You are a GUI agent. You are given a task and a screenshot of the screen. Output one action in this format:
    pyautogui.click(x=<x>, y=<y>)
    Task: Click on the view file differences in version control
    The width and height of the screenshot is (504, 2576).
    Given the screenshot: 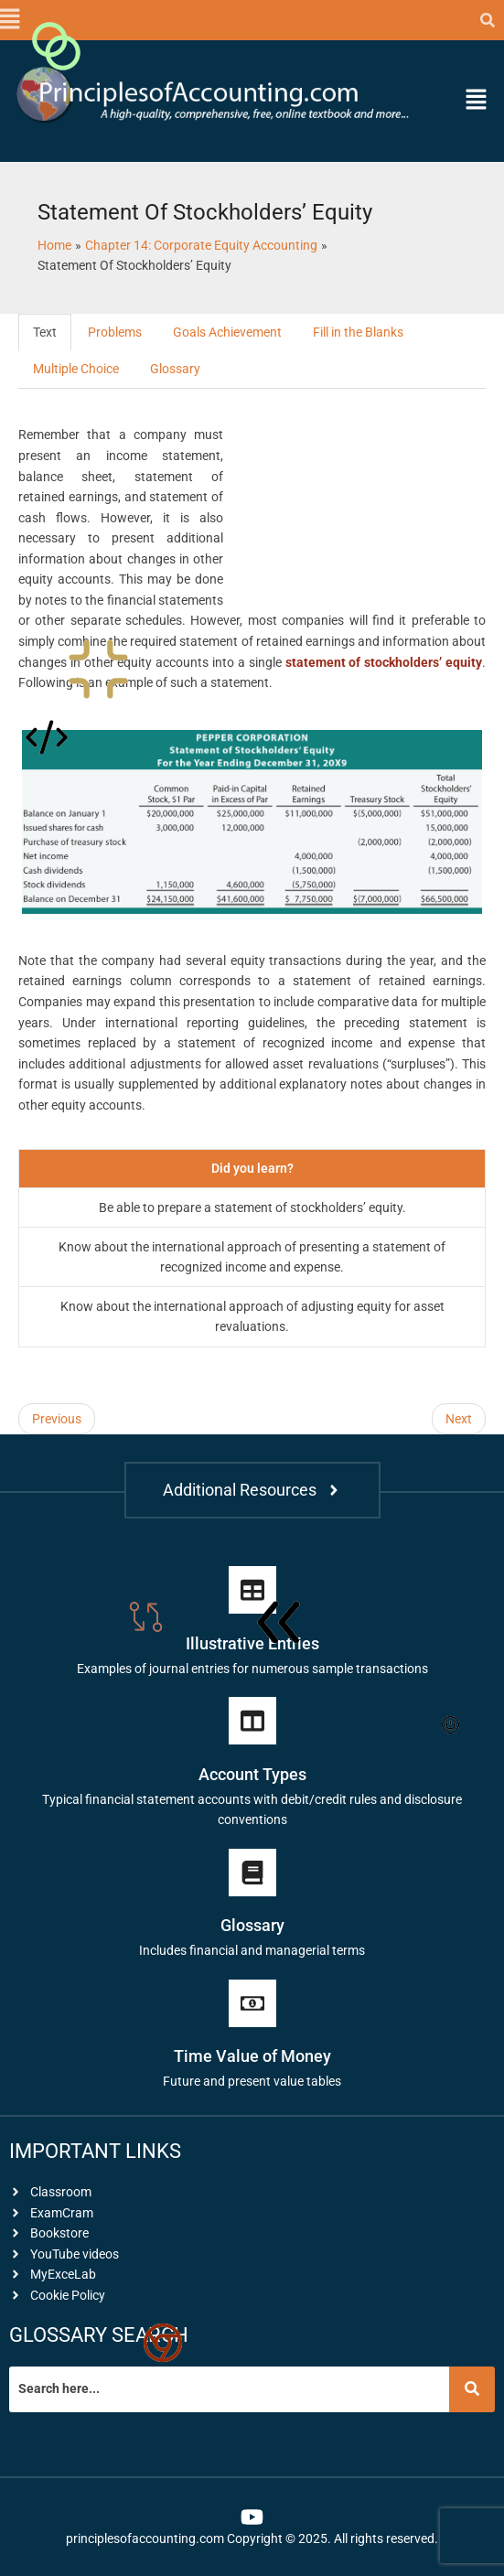 What is the action you would take?
    pyautogui.click(x=145, y=1616)
    